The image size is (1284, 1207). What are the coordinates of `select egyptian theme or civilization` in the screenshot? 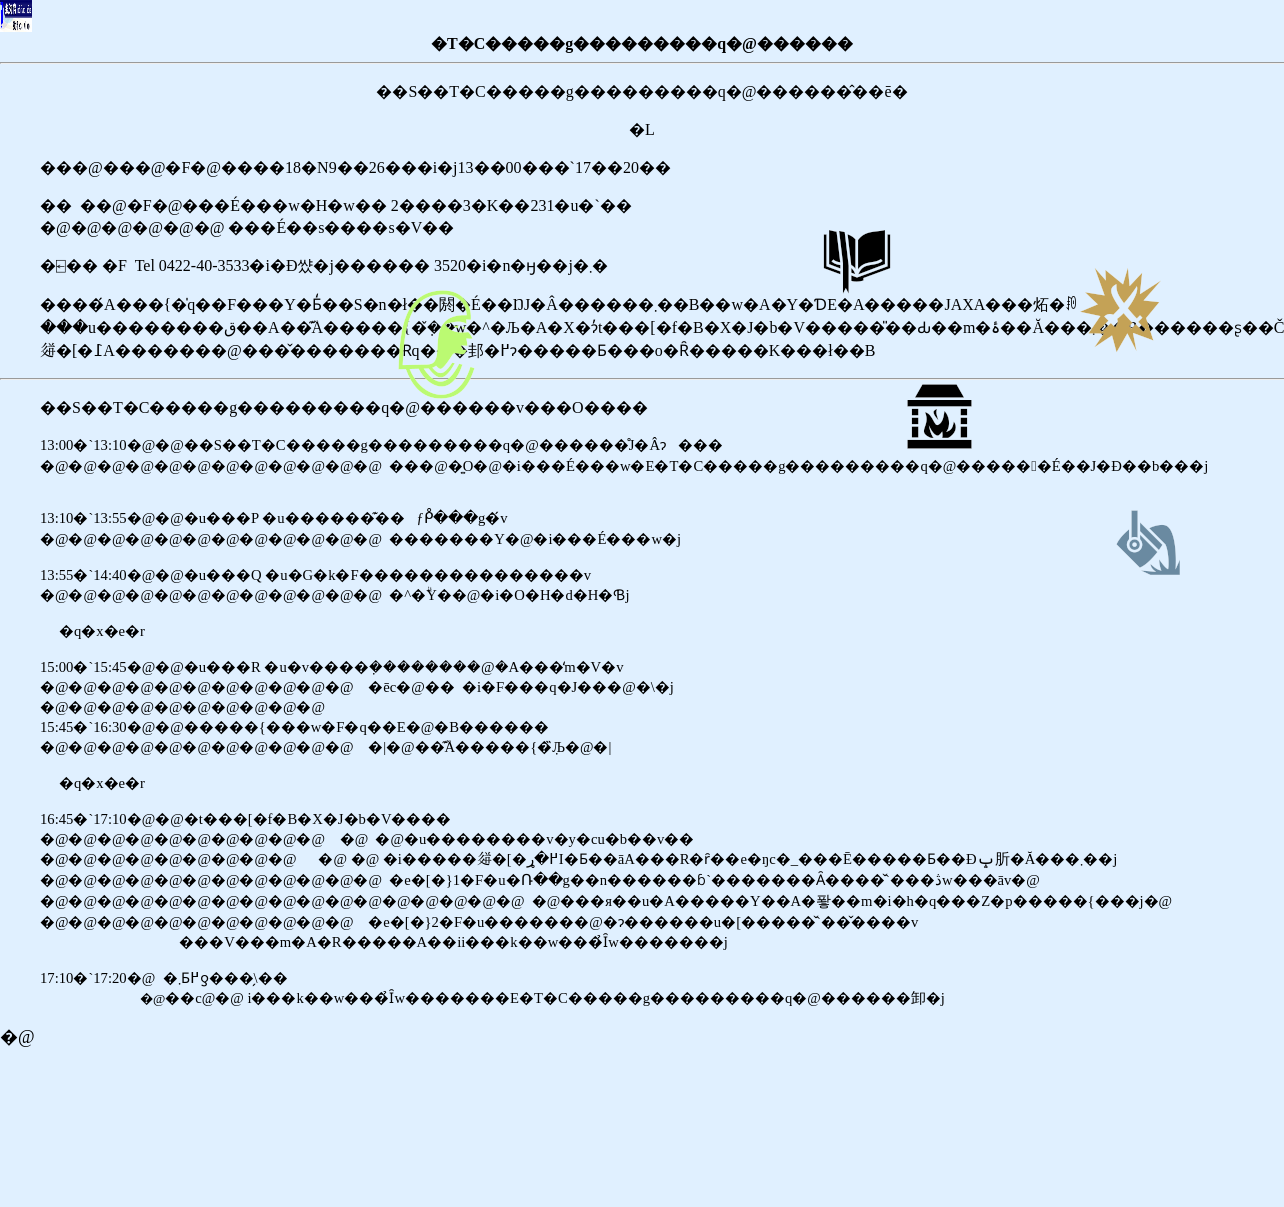 It's located at (436, 344).